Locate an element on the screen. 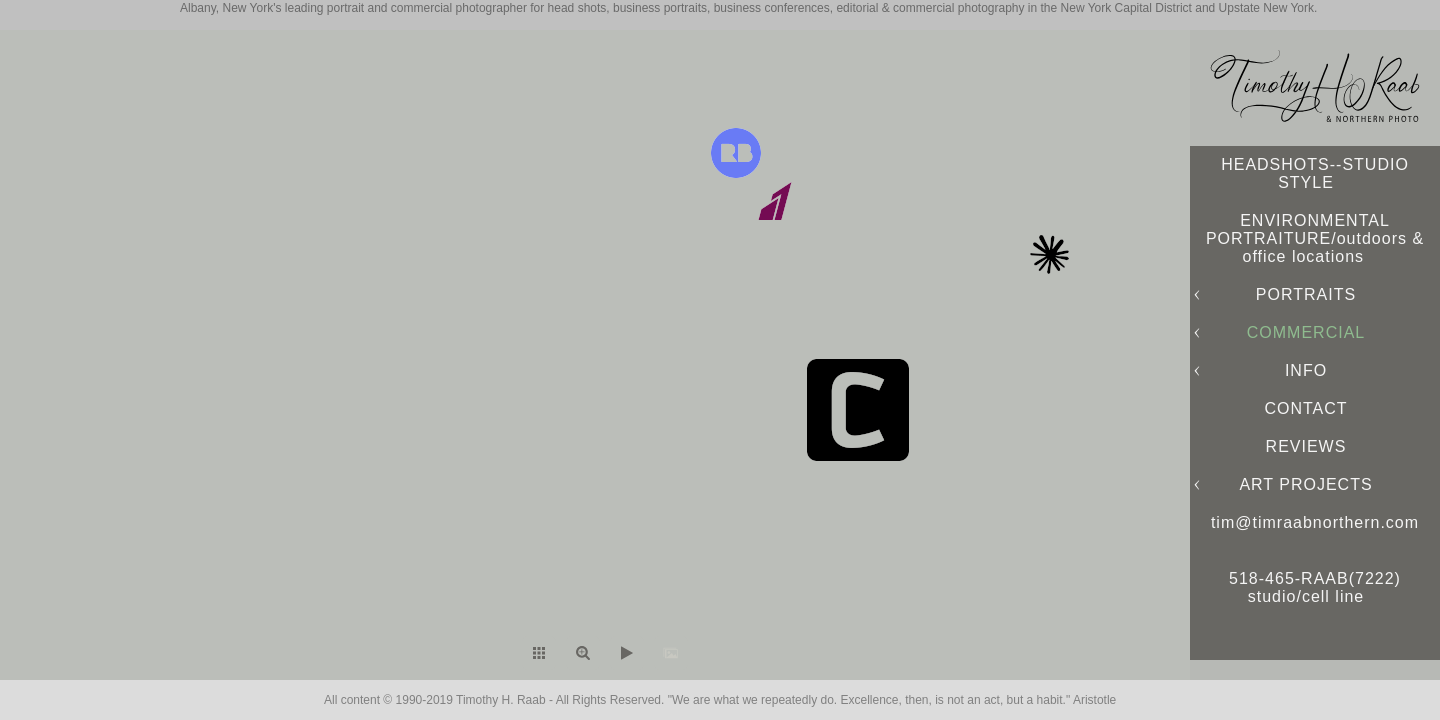 The image size is (1440, 720). open the Claude AI assistant app is located at coordinates (1049, 254).